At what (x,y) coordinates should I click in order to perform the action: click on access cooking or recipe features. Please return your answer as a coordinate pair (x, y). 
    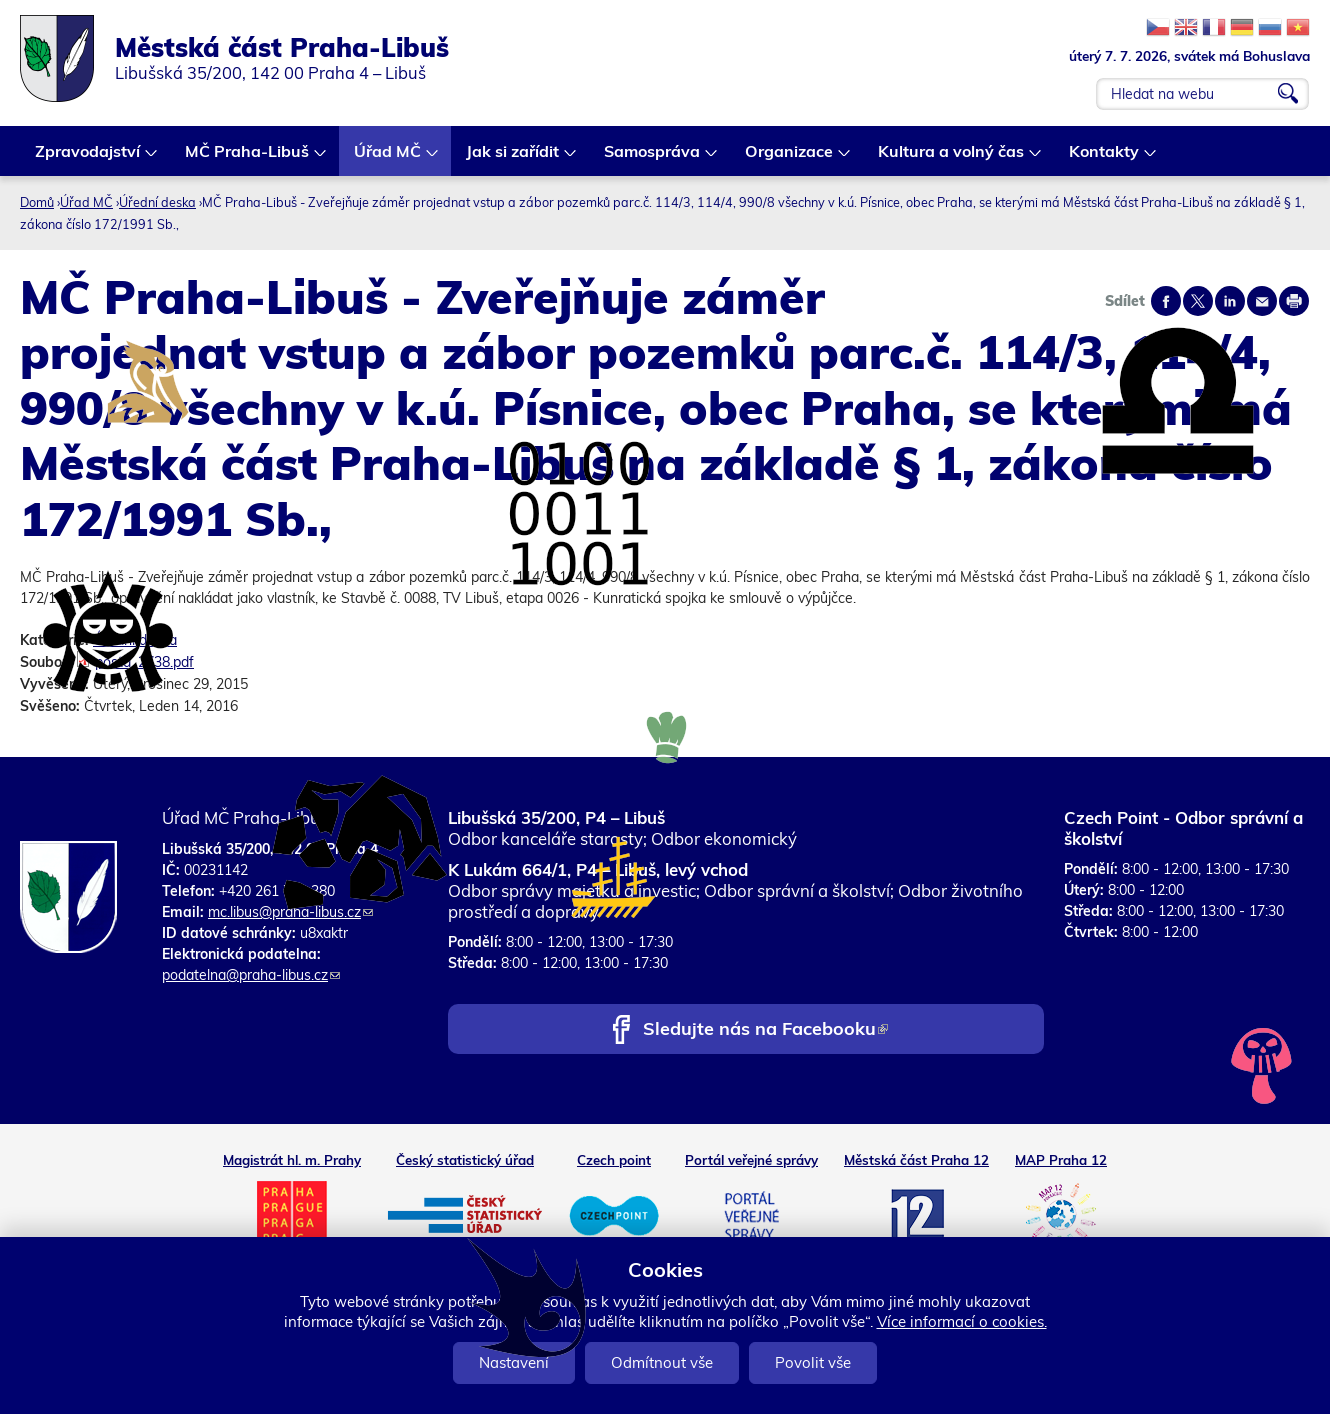
    Looking at the image, I should click on (666, 737).